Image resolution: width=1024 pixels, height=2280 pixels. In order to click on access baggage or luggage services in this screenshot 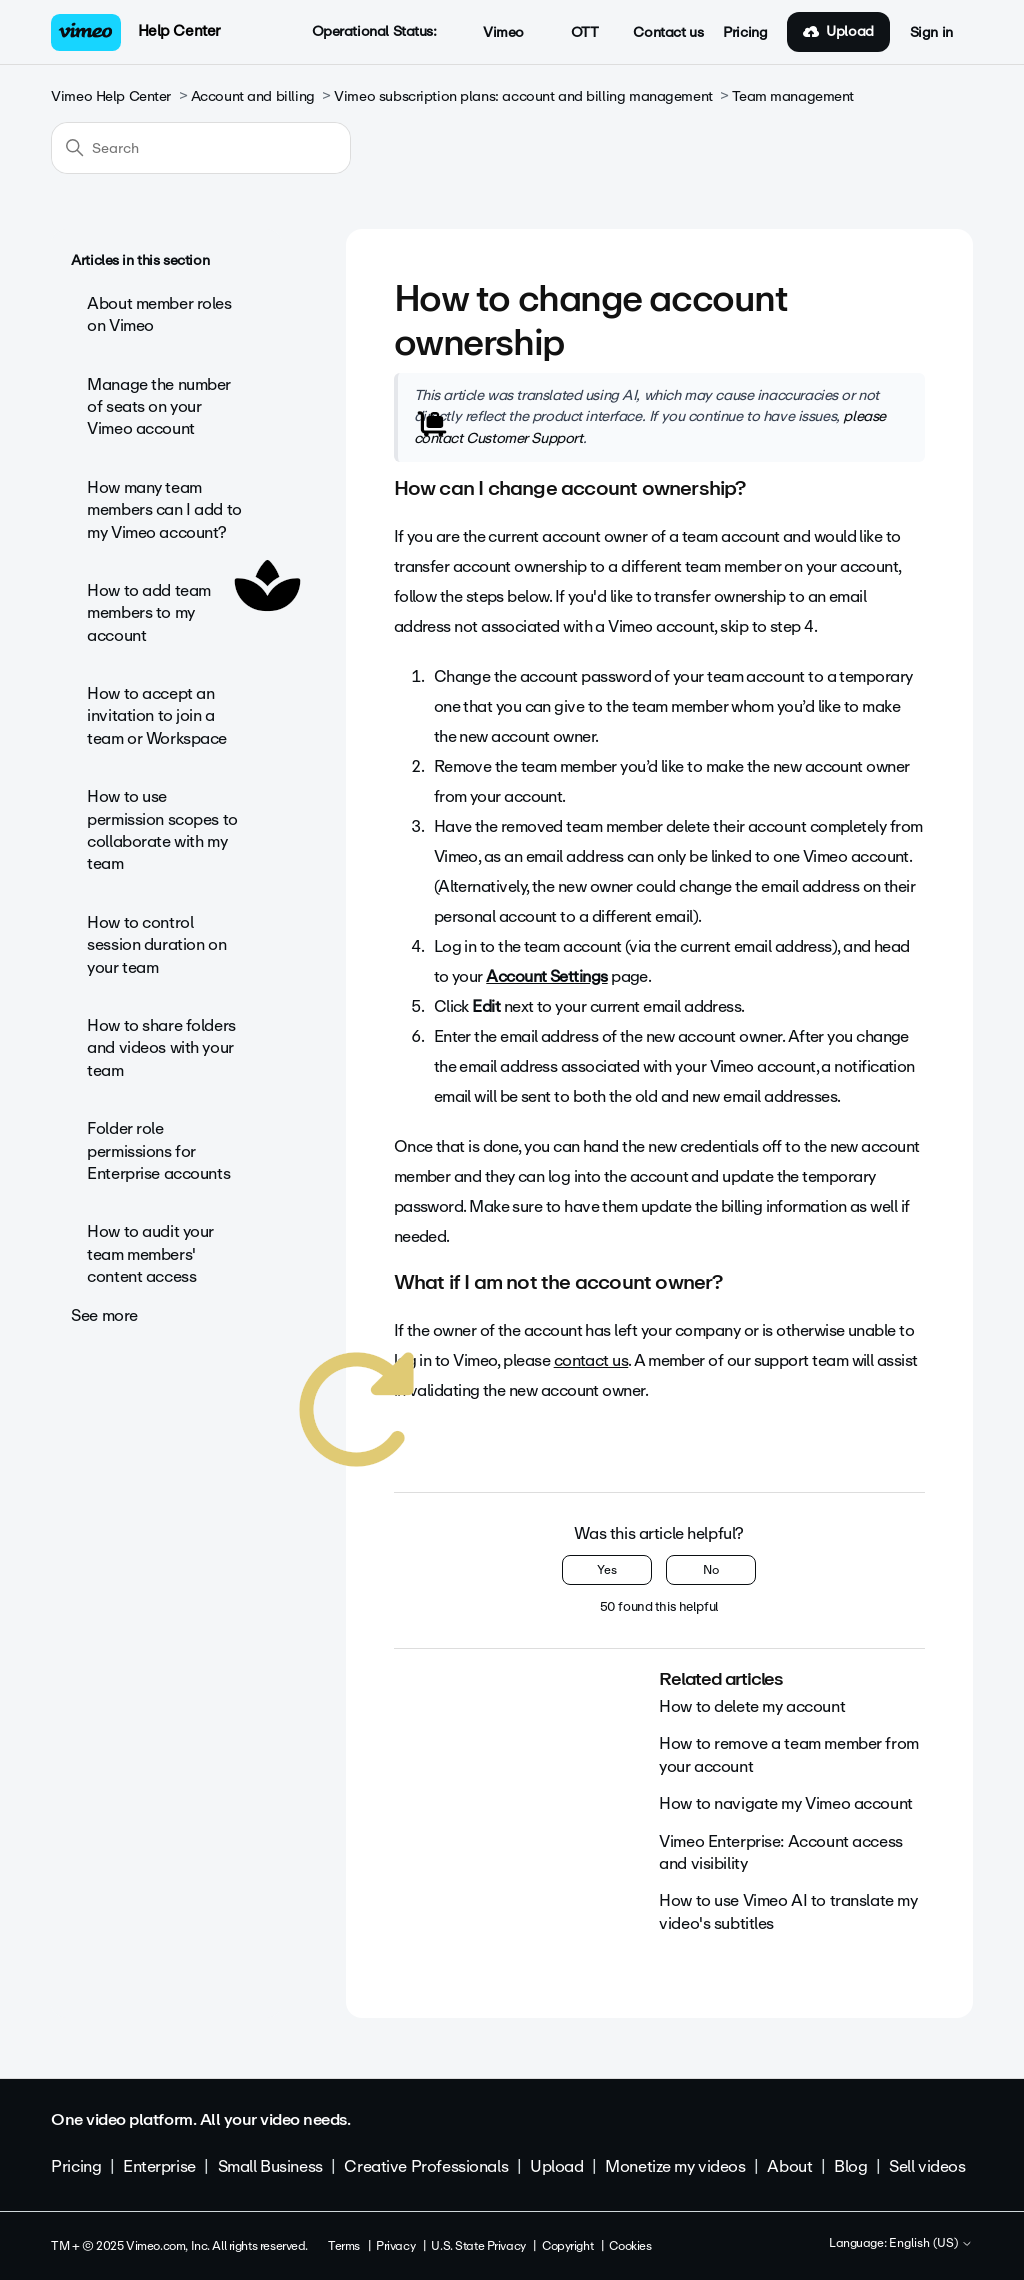, I will do `click(432, 424)`.